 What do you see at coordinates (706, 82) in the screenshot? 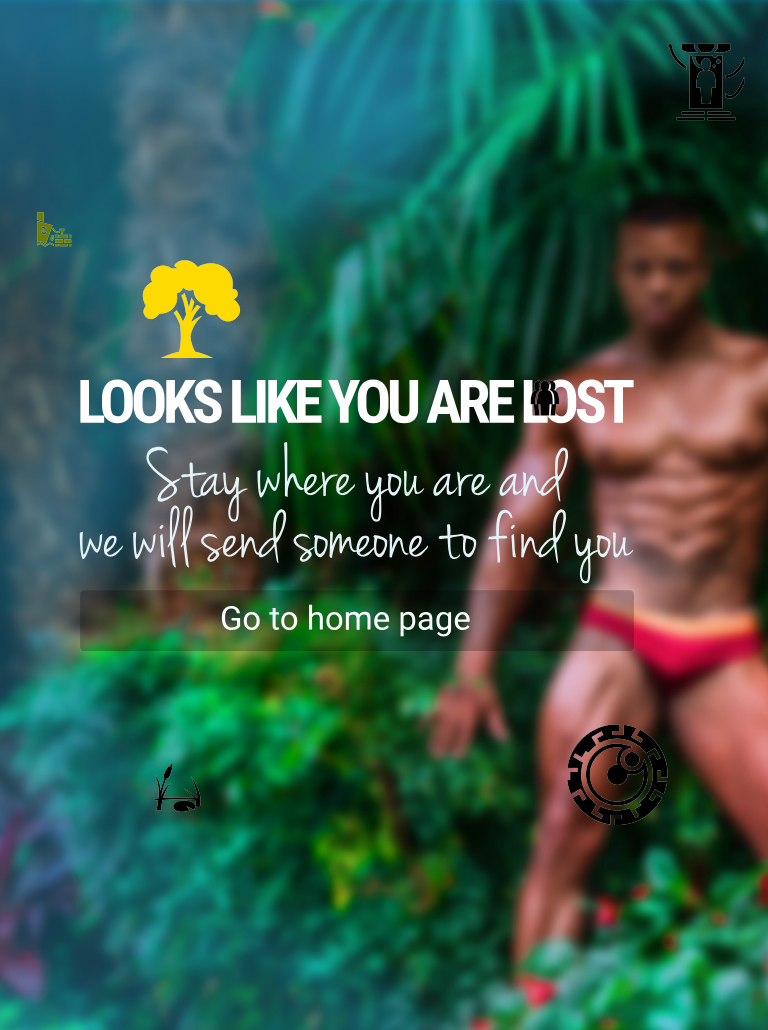
I see `enter cryogenic sleep or stasis mode` at bounding box center [706, 82].